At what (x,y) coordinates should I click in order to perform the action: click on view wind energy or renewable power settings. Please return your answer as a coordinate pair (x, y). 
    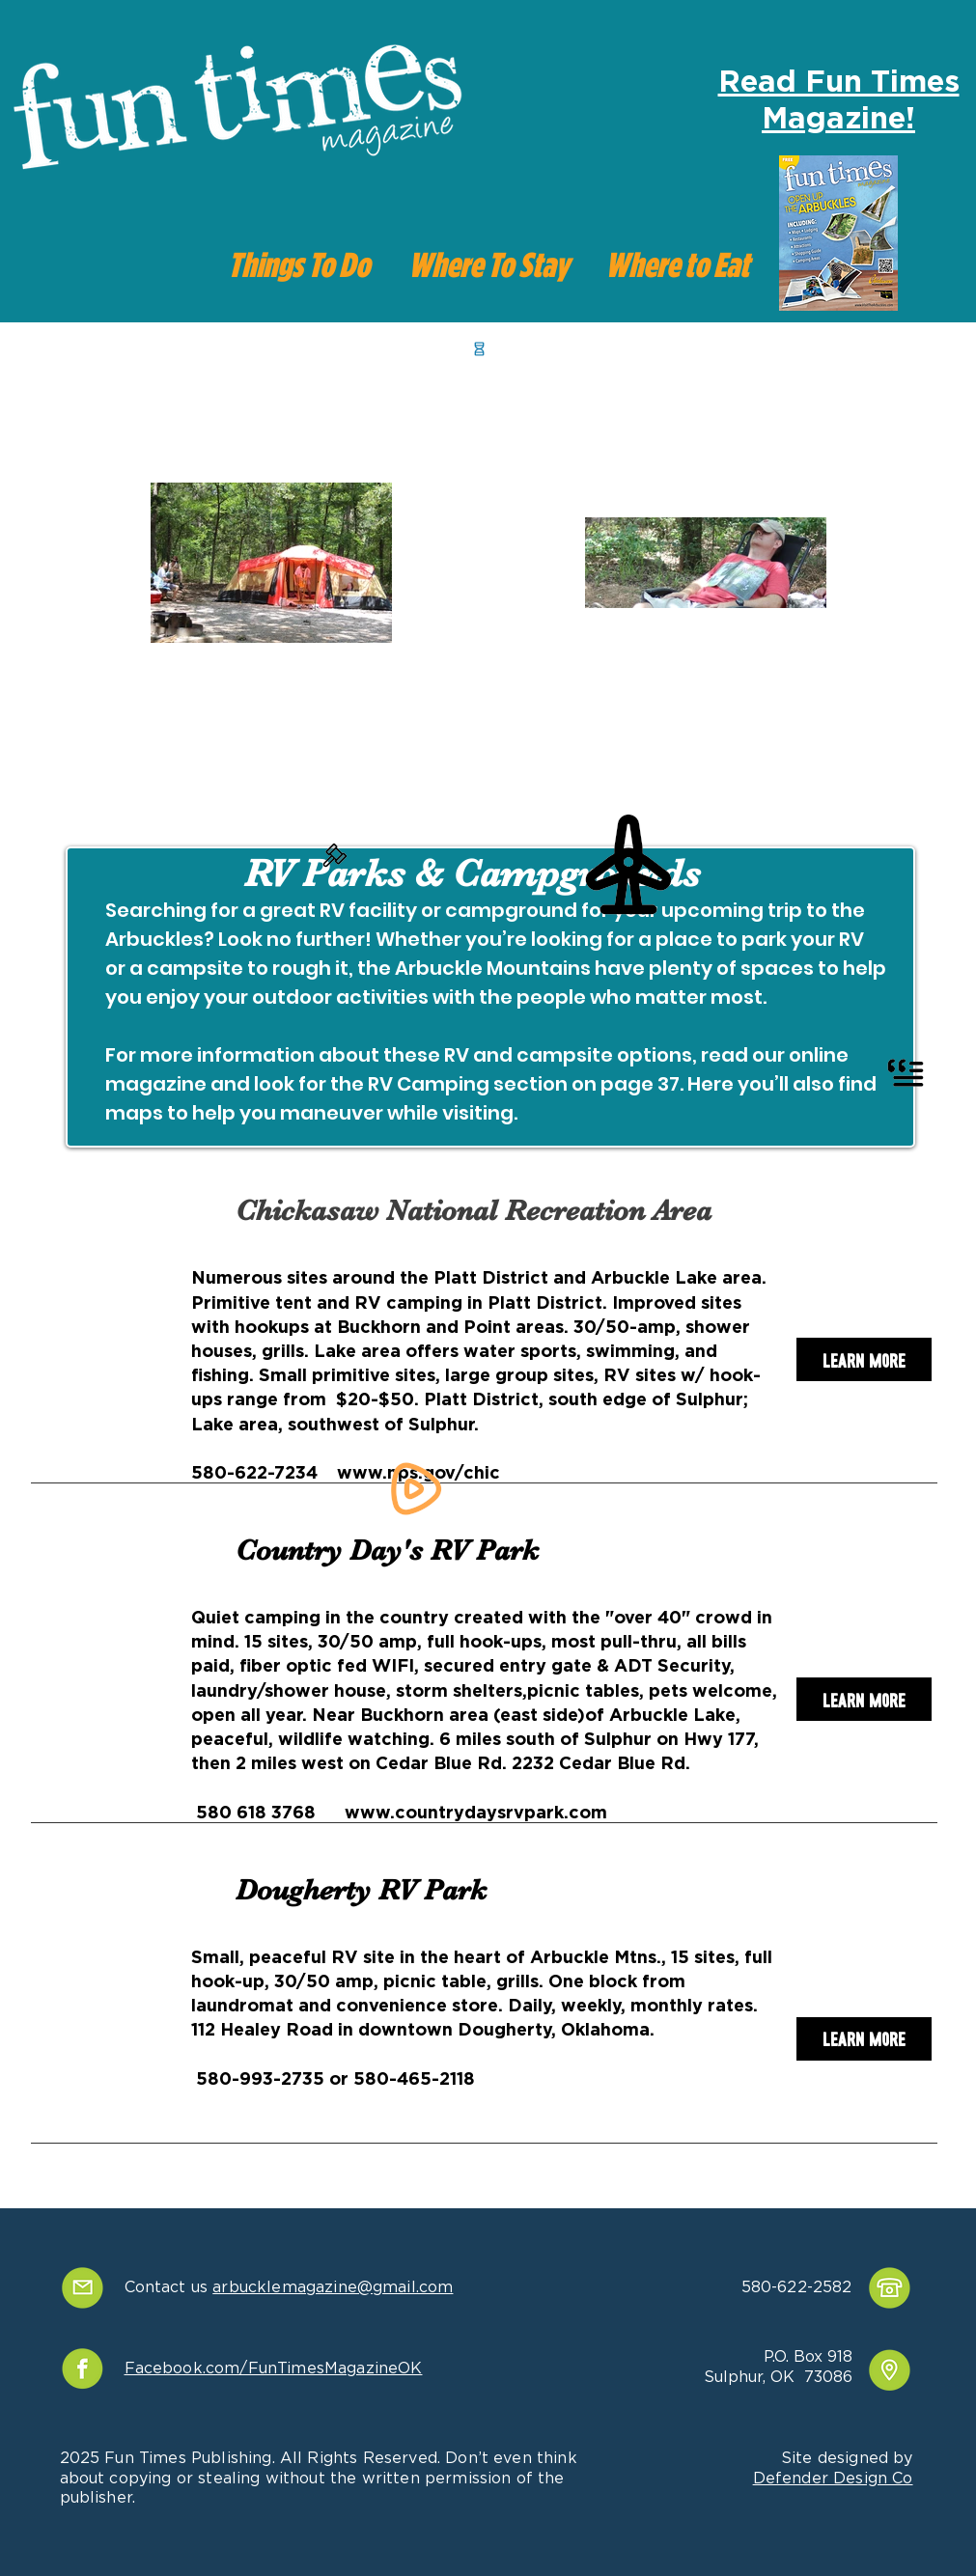
    Looking at the image, I should click on (628, 867).